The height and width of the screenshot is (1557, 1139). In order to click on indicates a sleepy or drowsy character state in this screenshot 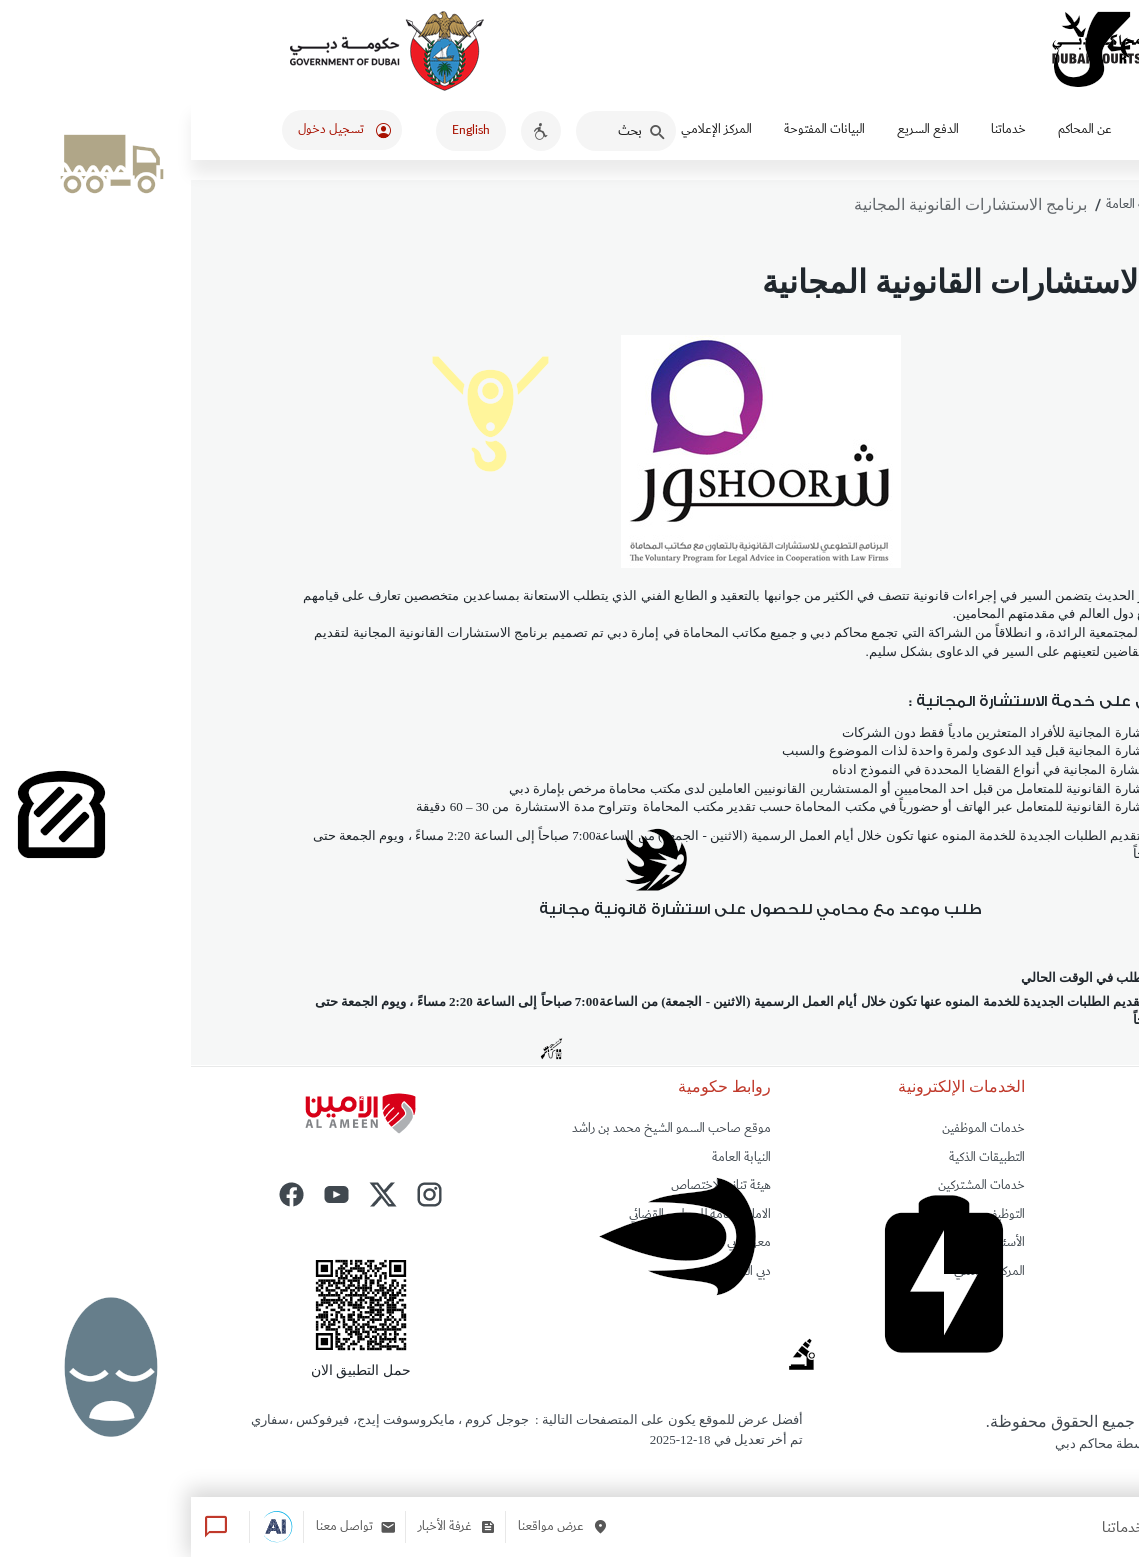, I will do `click(113, 1367)`.